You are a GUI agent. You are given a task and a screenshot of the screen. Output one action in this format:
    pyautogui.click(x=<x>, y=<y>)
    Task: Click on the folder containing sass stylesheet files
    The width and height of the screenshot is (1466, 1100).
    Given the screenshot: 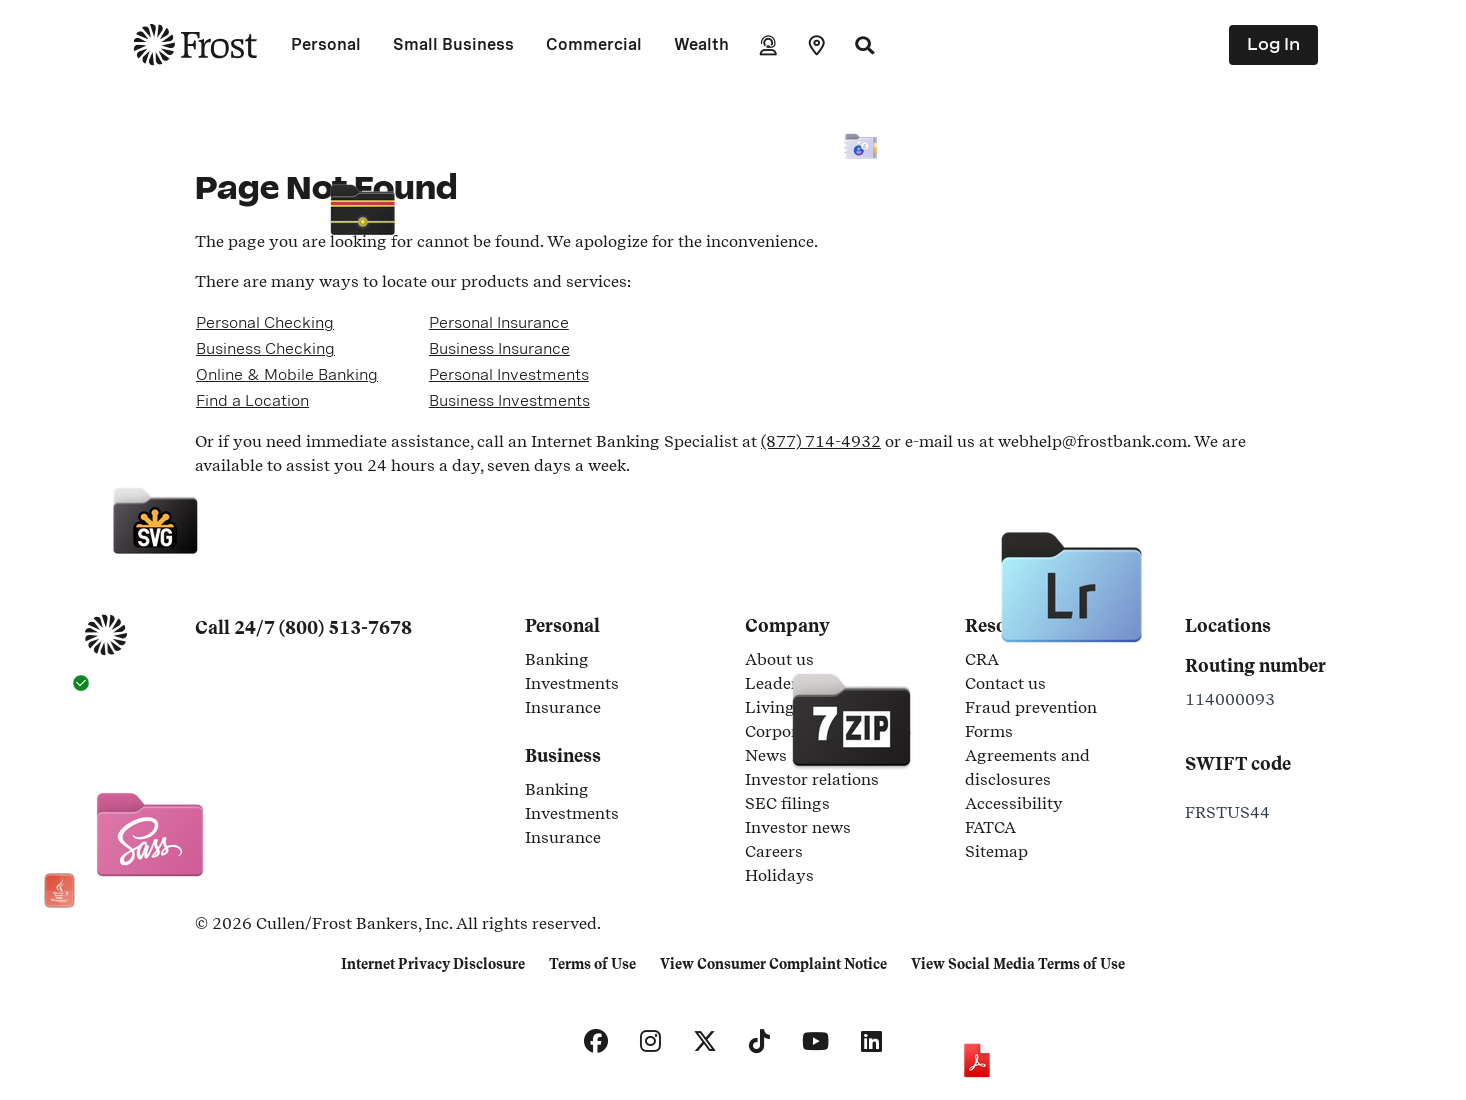 What is the action you would take?
    pyautogui.click(x=149, y=837)
    